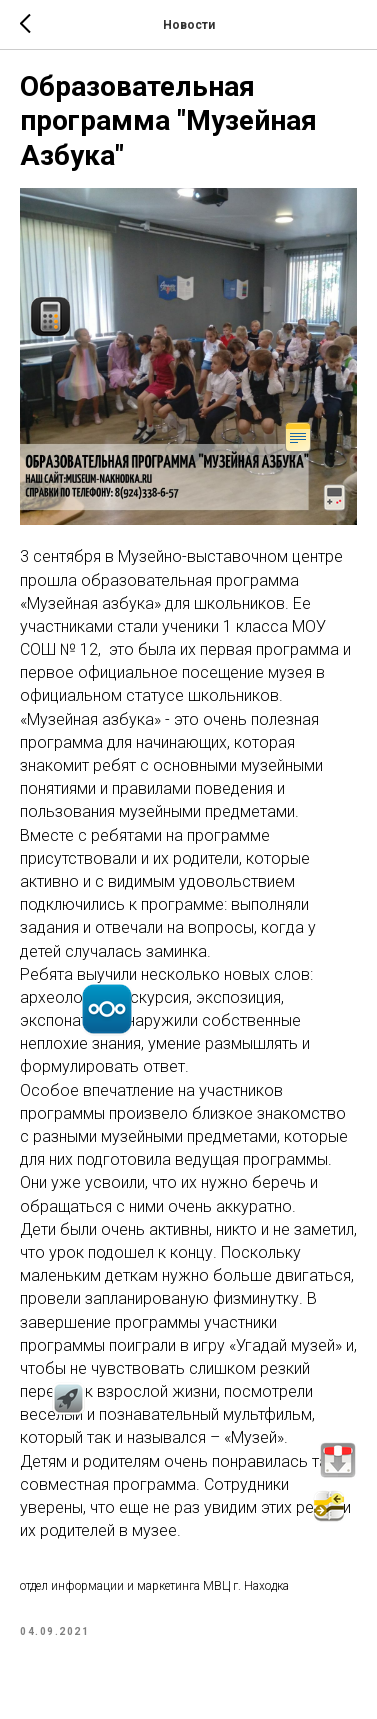 The height and width of the screenshot is (1719, 377). What do you see at coordinates (68, 1398) in the screenshot?
I see `open the app launcher` at bounding box center [68, 1398].